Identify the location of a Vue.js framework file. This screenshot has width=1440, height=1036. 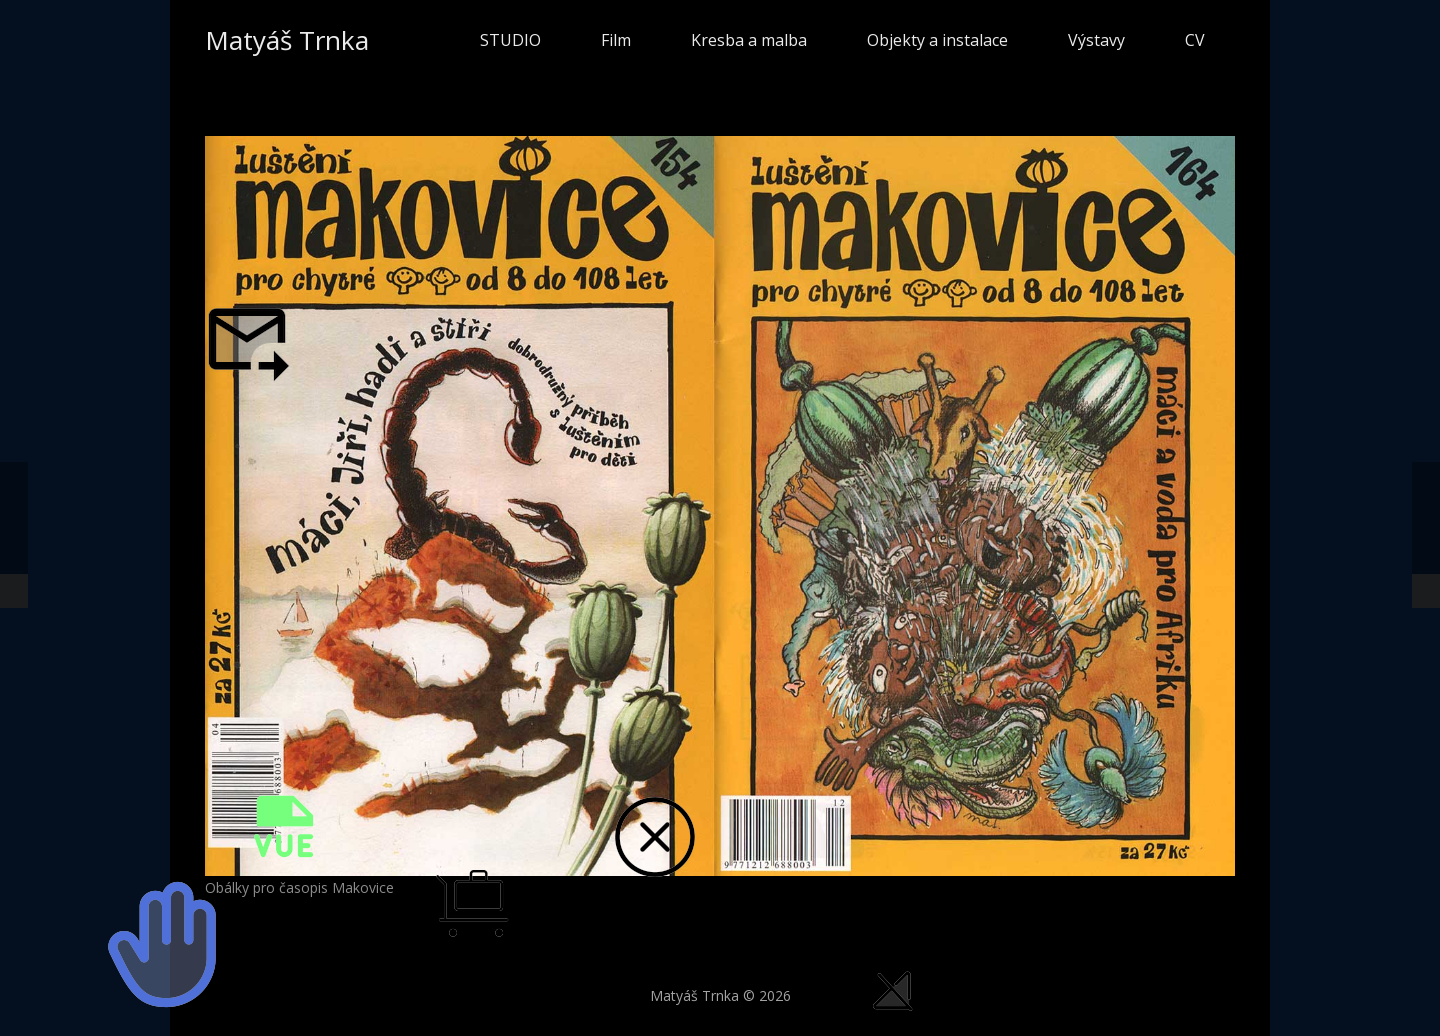
(285, 829).